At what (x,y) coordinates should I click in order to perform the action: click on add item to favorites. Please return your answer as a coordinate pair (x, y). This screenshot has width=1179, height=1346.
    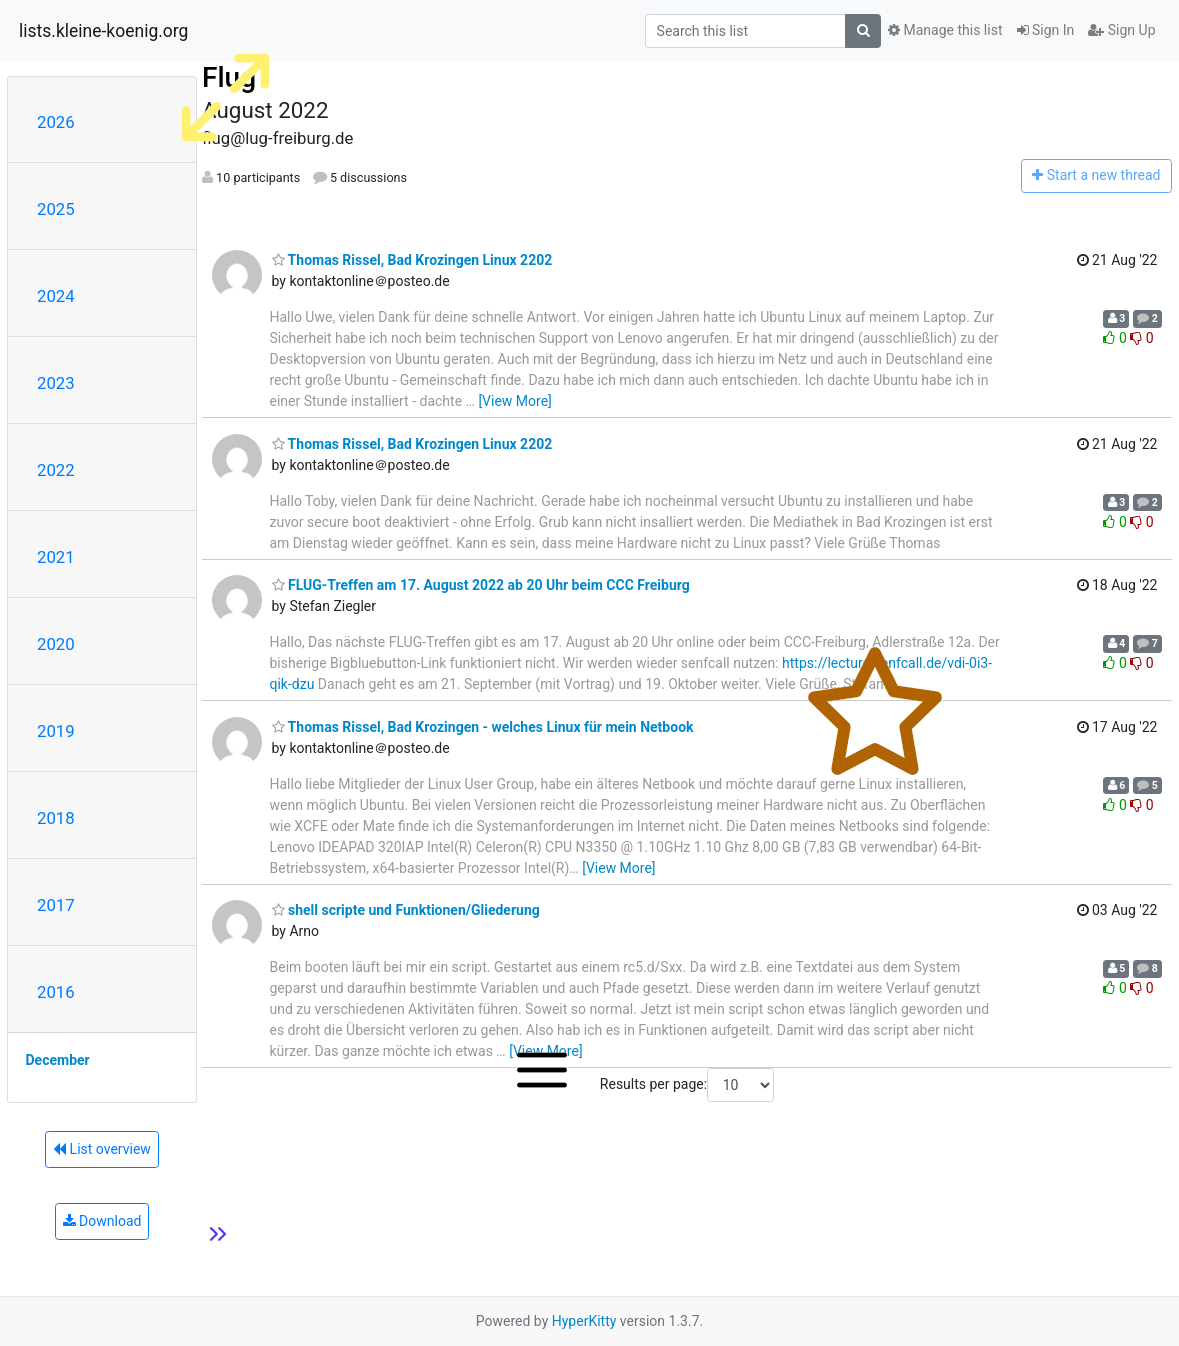
    Looking at the image, I should click on (875, 714).